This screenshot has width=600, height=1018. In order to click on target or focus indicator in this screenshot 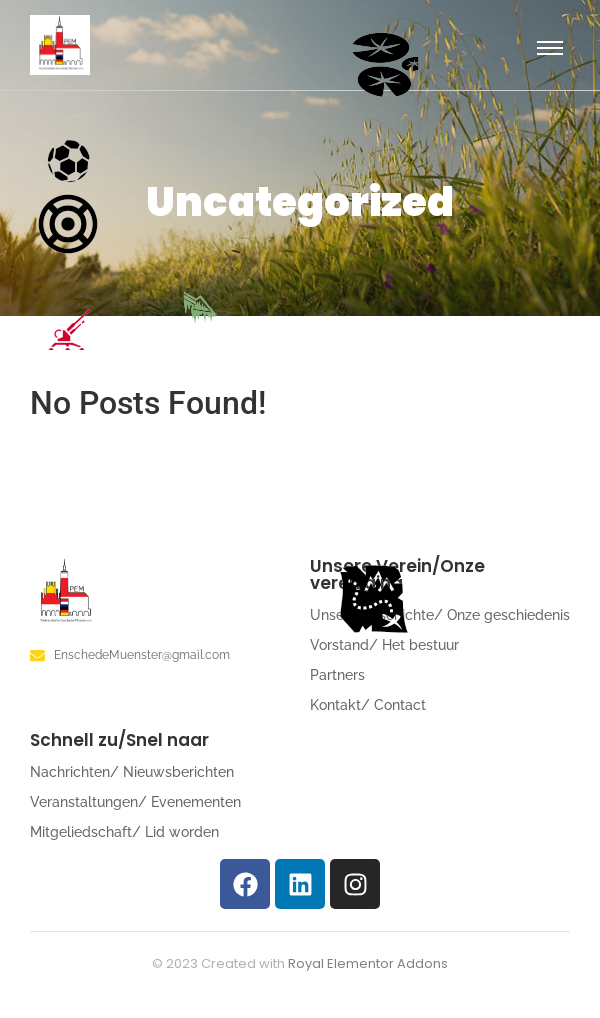, I will do `click(68, 224)`.